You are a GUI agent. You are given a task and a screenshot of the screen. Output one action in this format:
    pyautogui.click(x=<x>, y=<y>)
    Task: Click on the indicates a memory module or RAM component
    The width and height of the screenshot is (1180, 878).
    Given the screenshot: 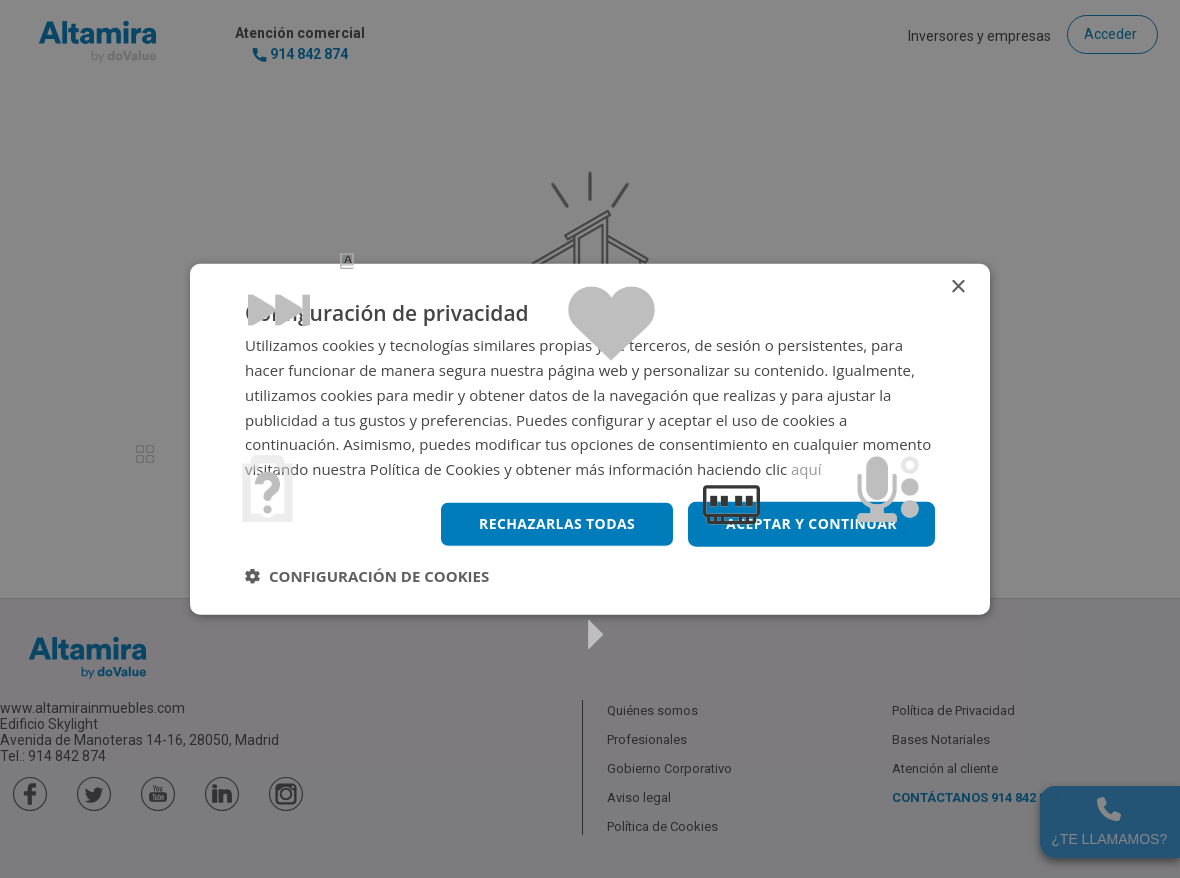 What is the action you would take?
    pyautogui.click(x=731, y=506)
    